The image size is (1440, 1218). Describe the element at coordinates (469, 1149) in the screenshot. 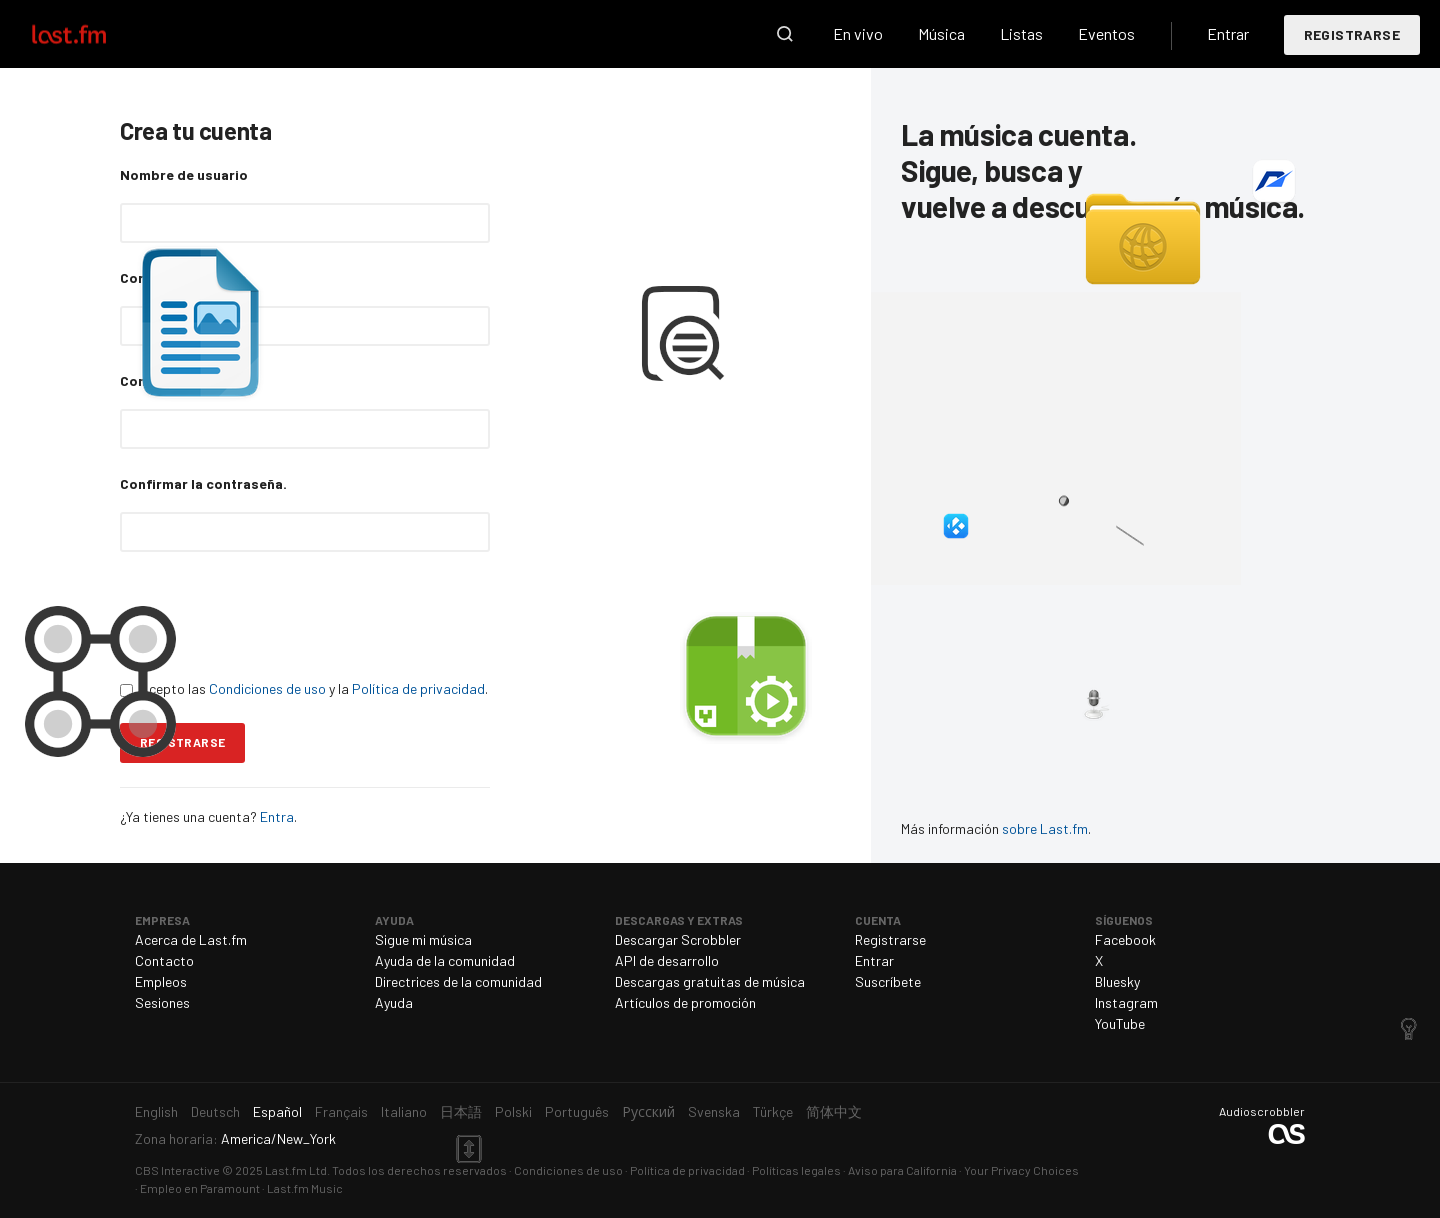

I see `open transmission torrent client` at that location.